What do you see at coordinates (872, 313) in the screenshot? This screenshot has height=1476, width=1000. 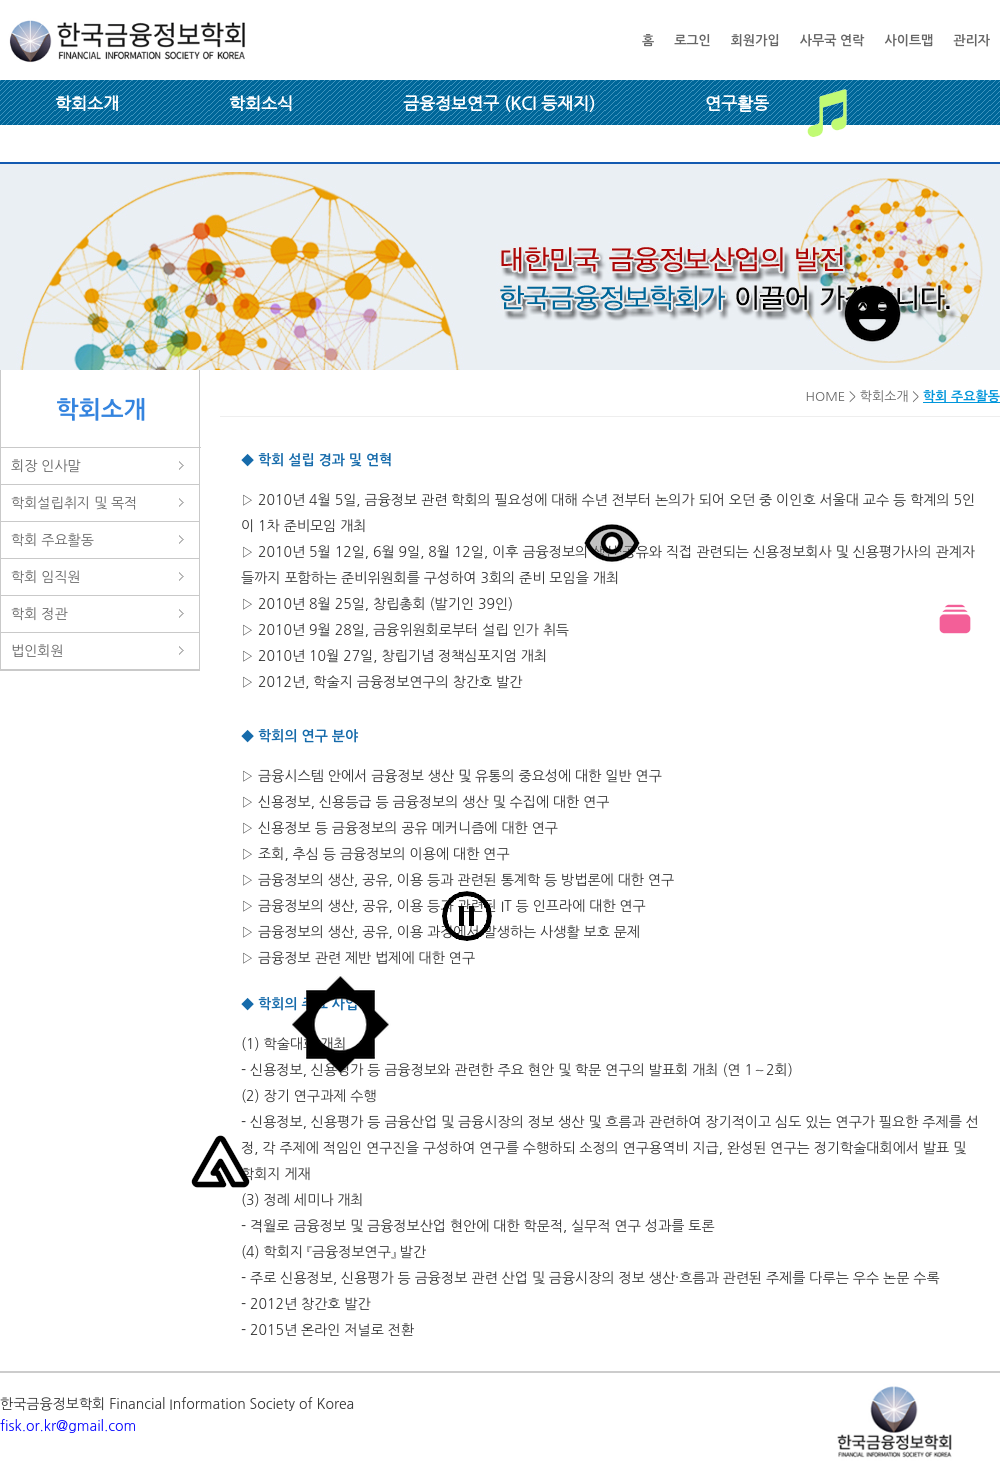 I see `add an emoji or emoticon to your message` at bounding box center [872, 313].